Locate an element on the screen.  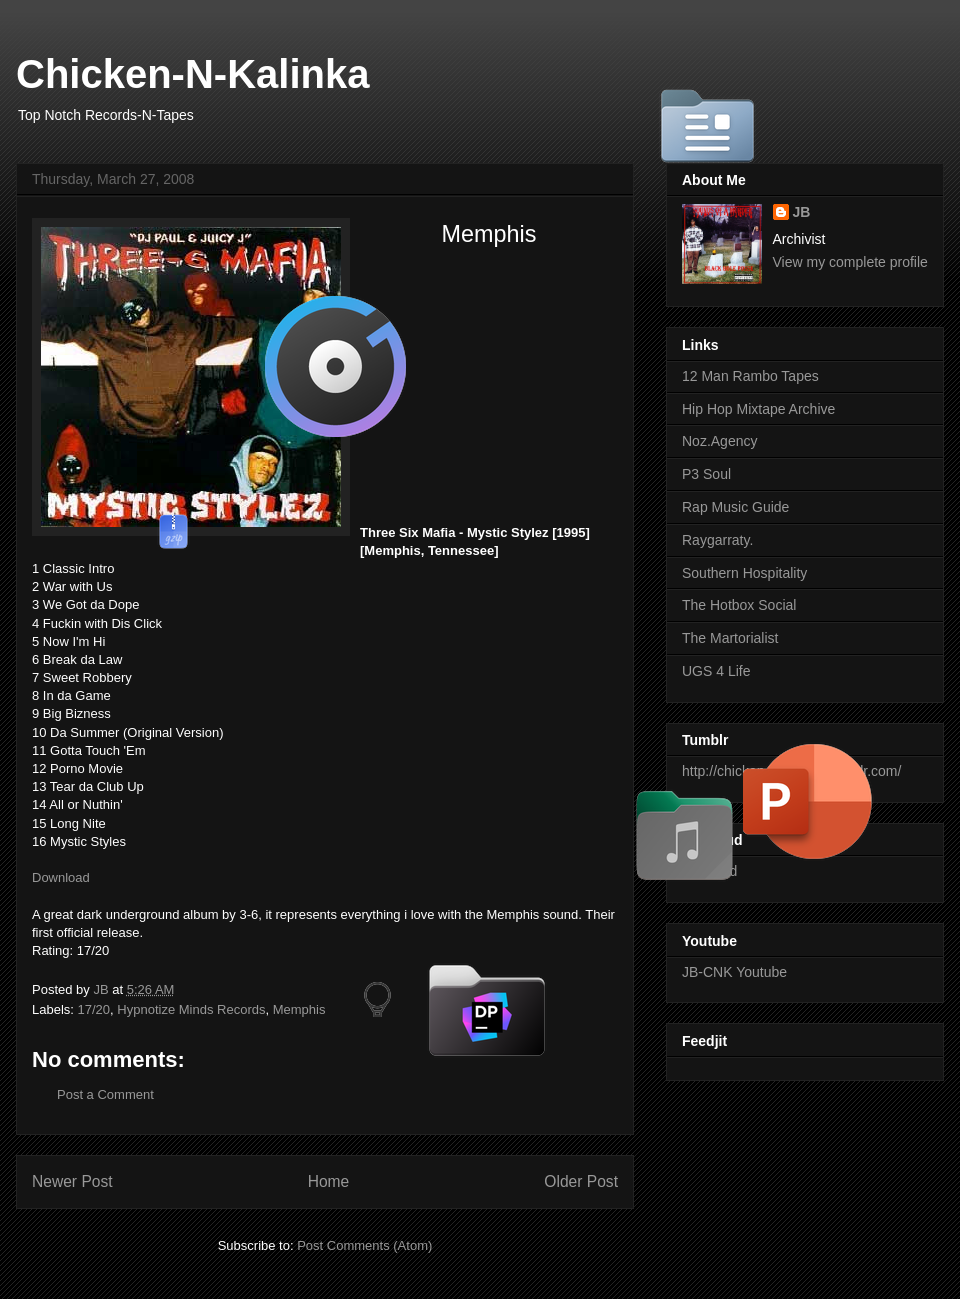
open your documents folder is located at coordinates (707, 128).